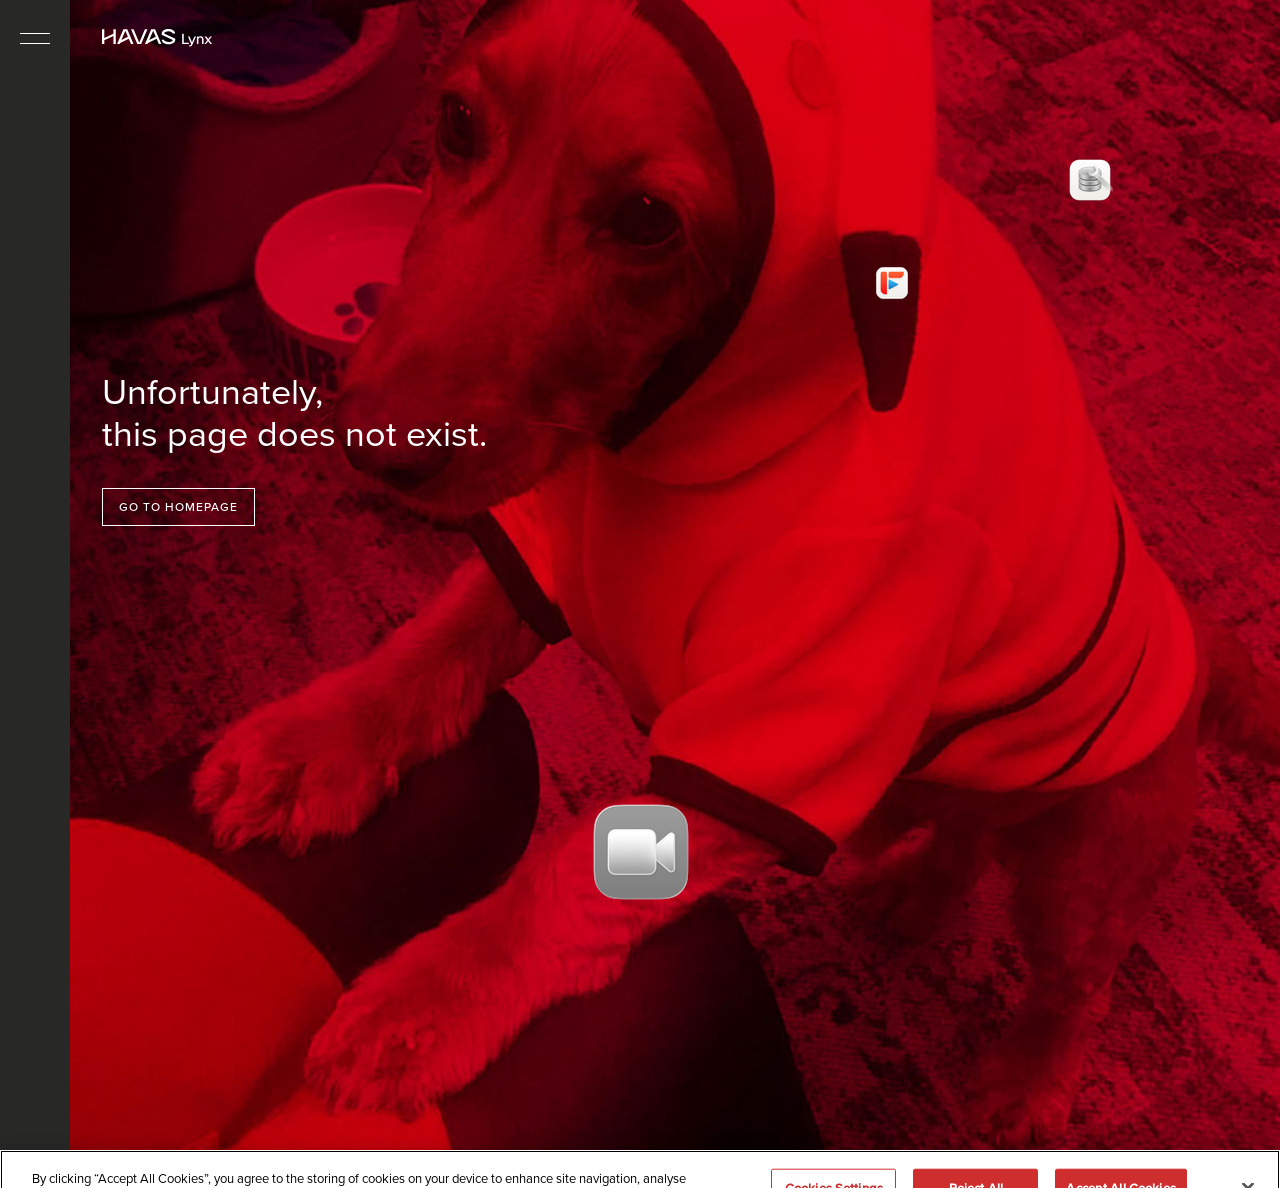 This screenshot has height=1188, width=1280. I want to click on open database administration settings, so click(1090, 180).